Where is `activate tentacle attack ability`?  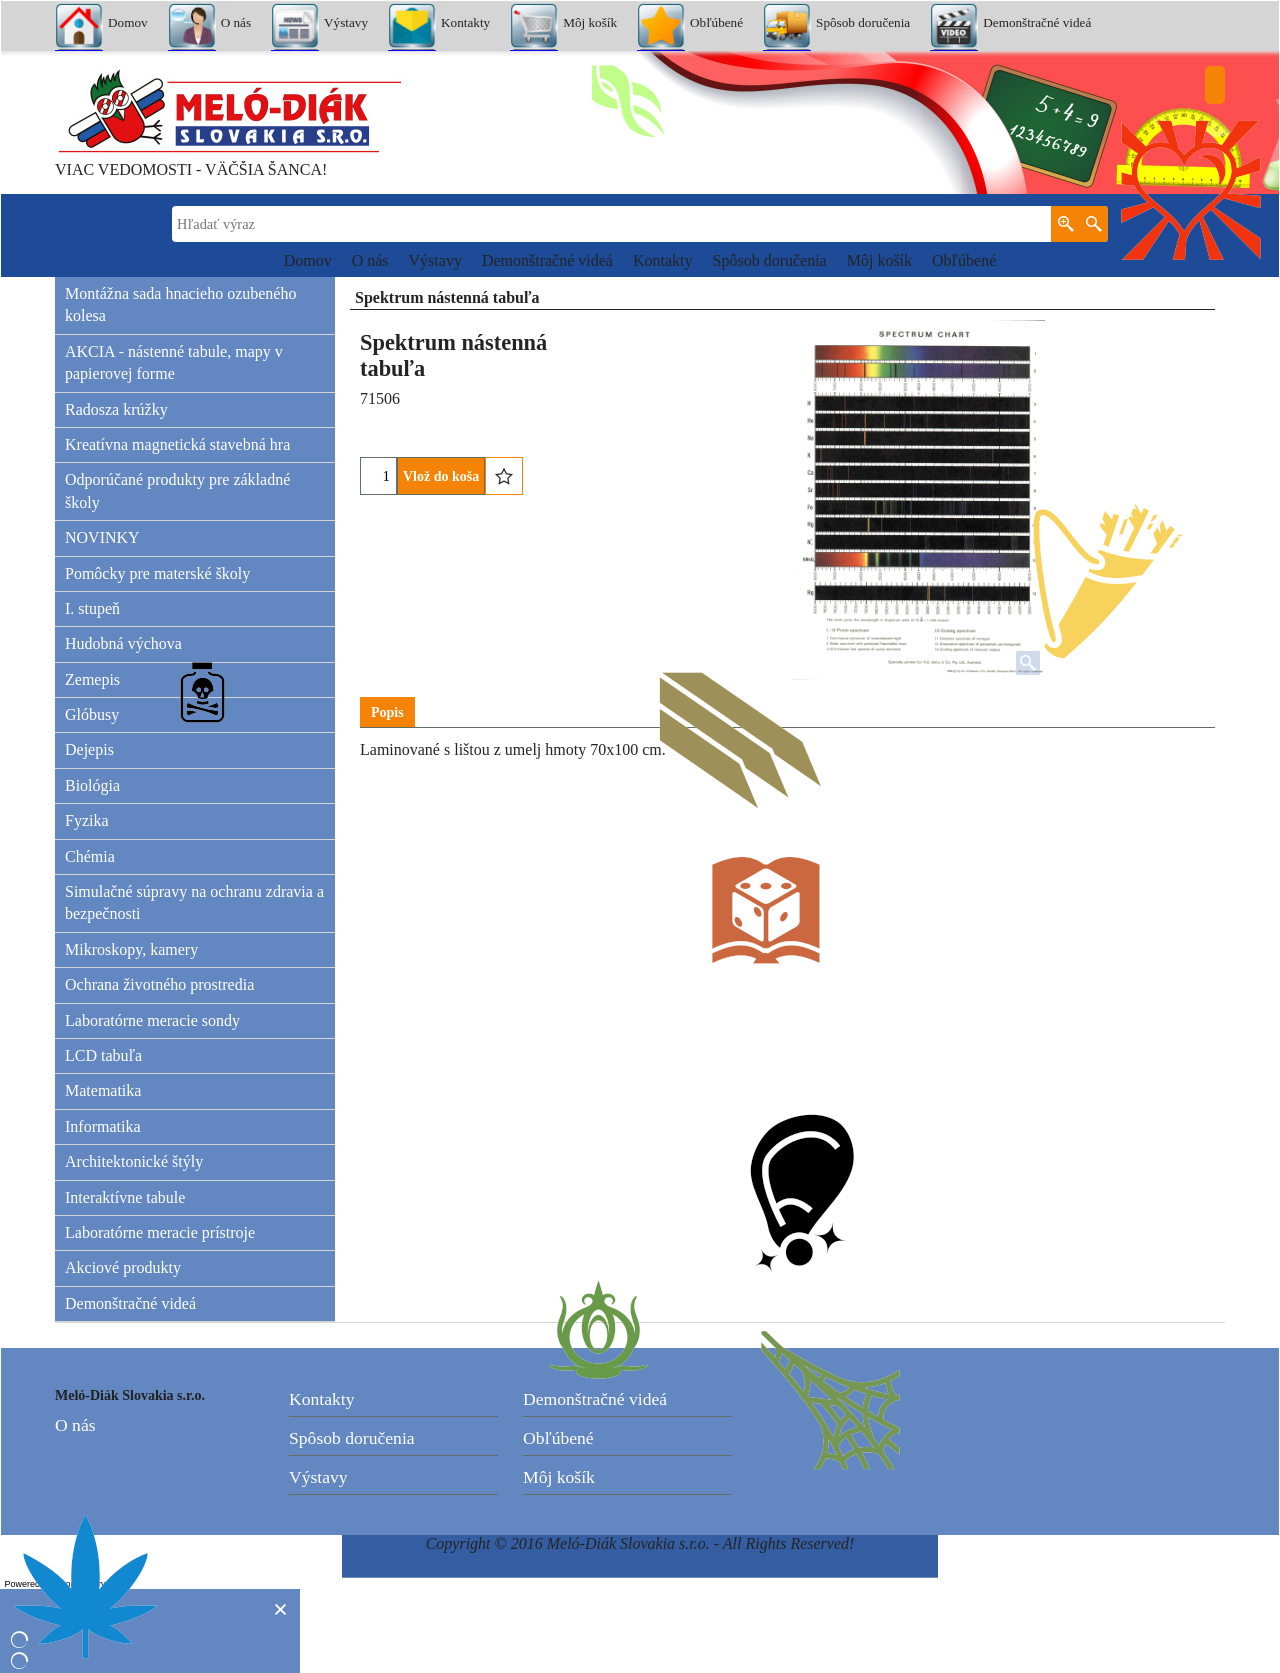
activate tentacle attack ability is located at coordinates (629, 101).